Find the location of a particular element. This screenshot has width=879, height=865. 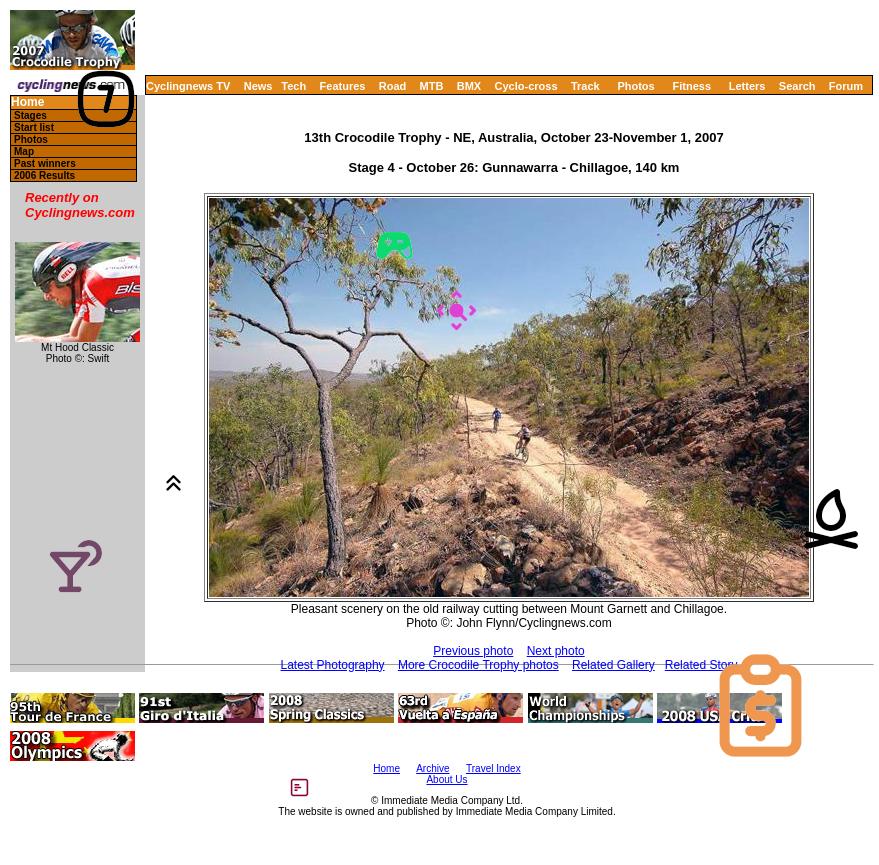

indicates step 7 in a multi-step process is located at coordinates (106, 99).